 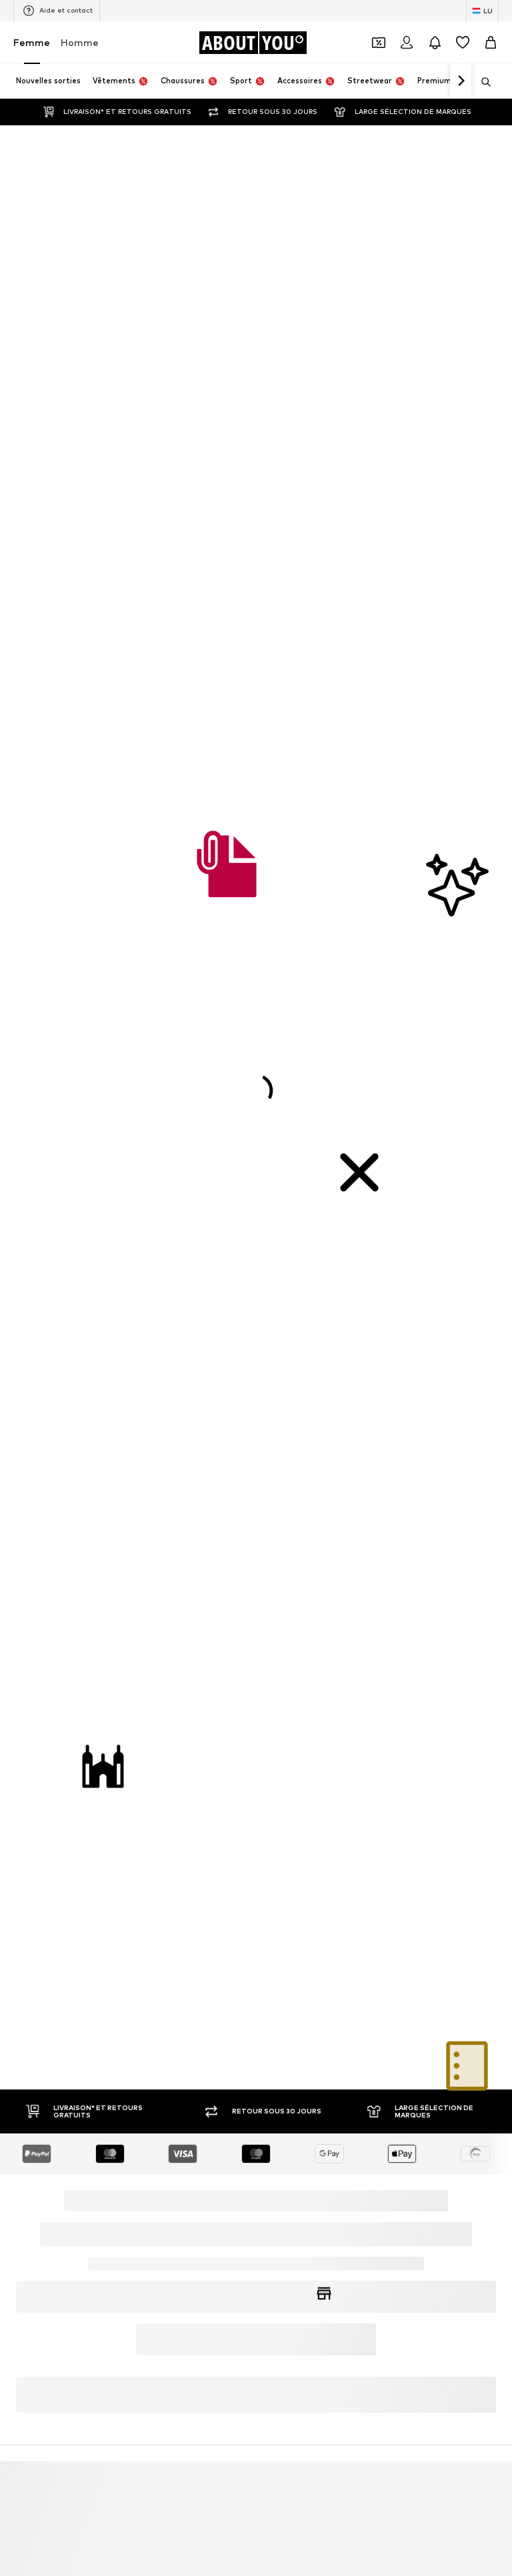 I want to click on find nearby synagogues, so click(x=103, y=1767).